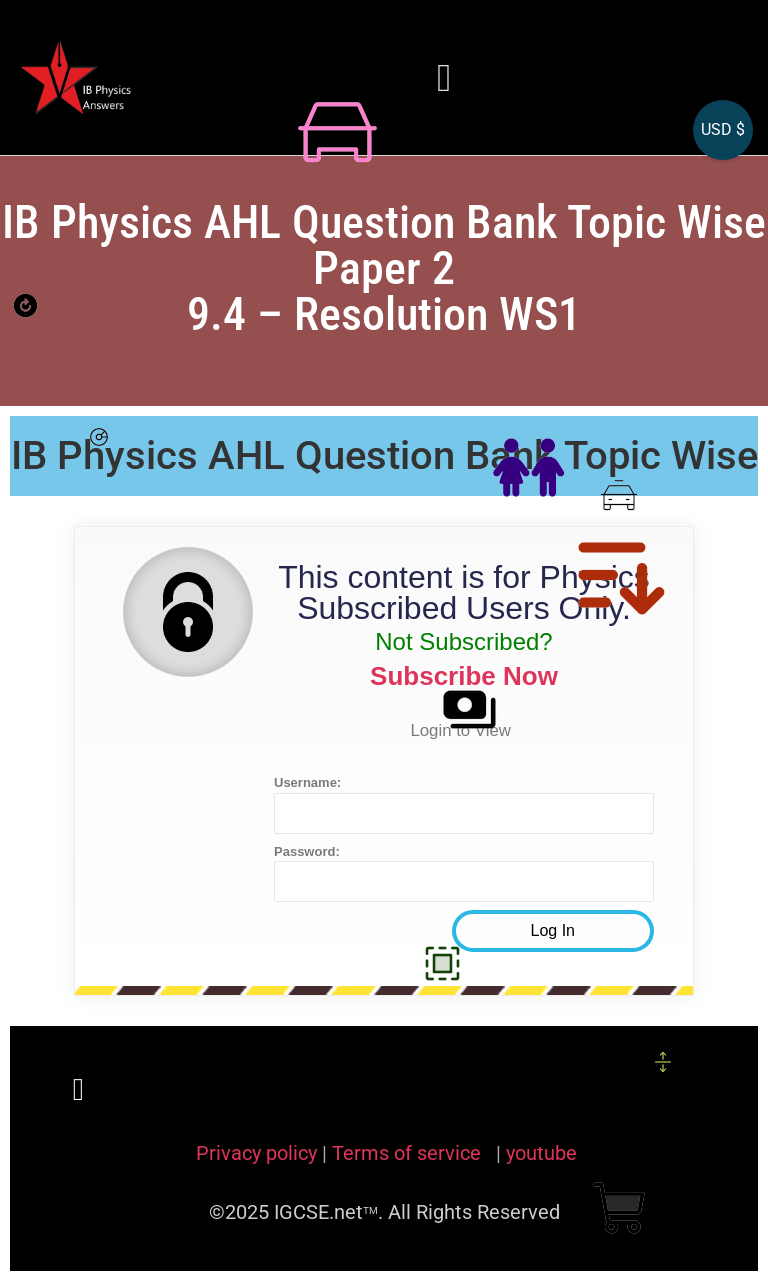 This screenshot has height=1281, width=768. Describe the element at coordinates (442, 963) in the screenshot. I see `select all items in the current view` at that location.